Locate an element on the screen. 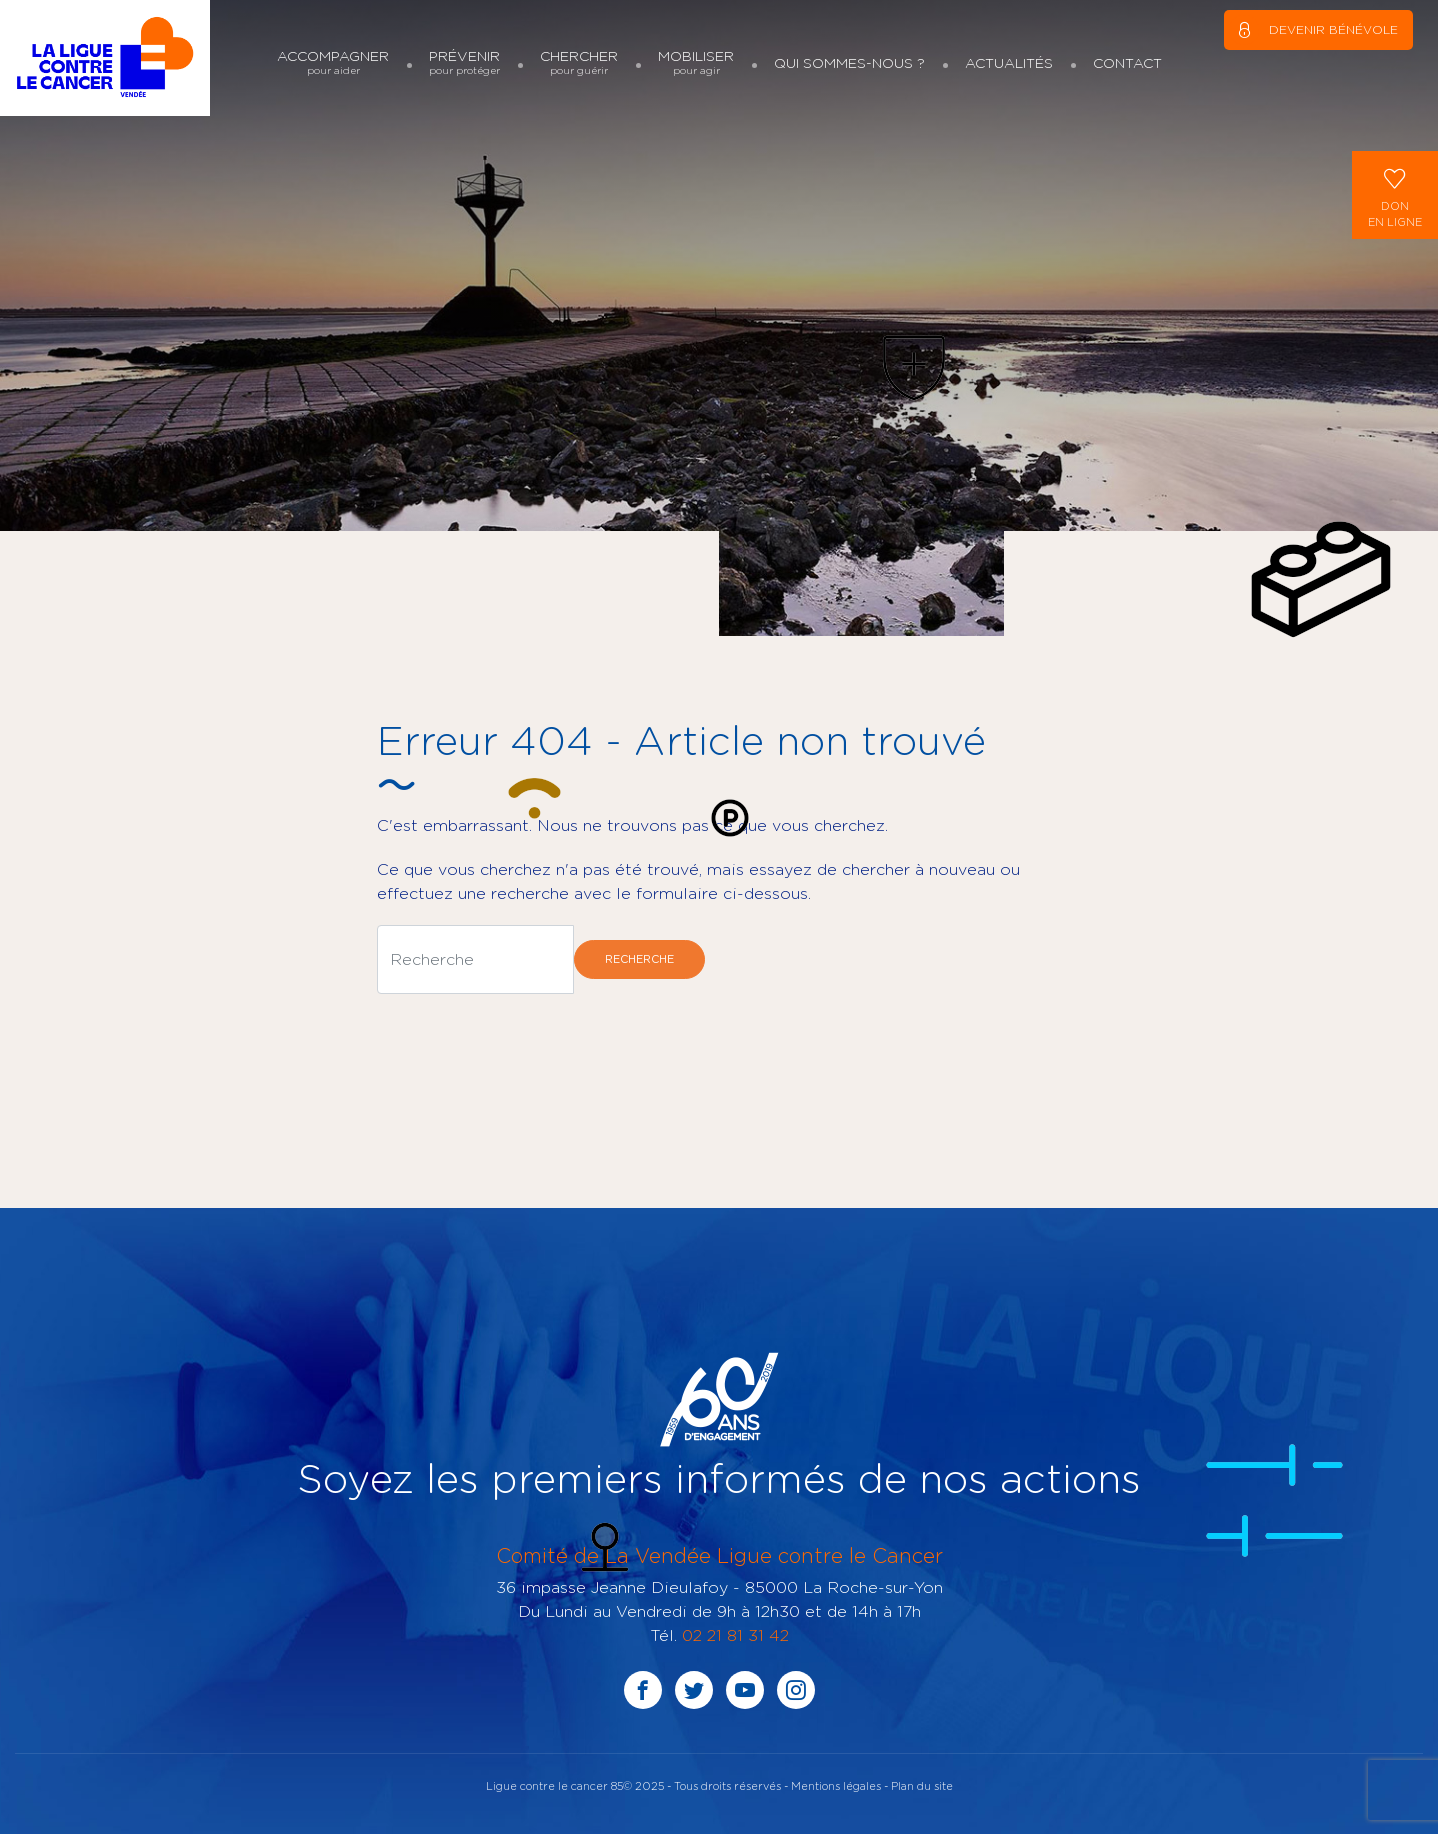 This screenshot has height=1834, width=1438. mark a location on the map is located at coordinates (605, 1548).